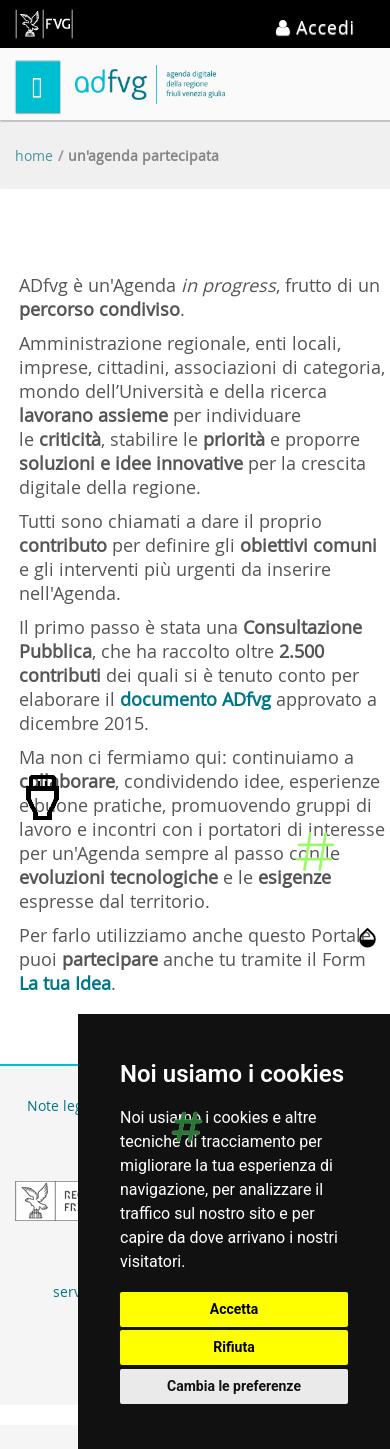  Describe the element at coordinates (187, 1127) in the screenshot. I see `add or search hashtags` at that location.